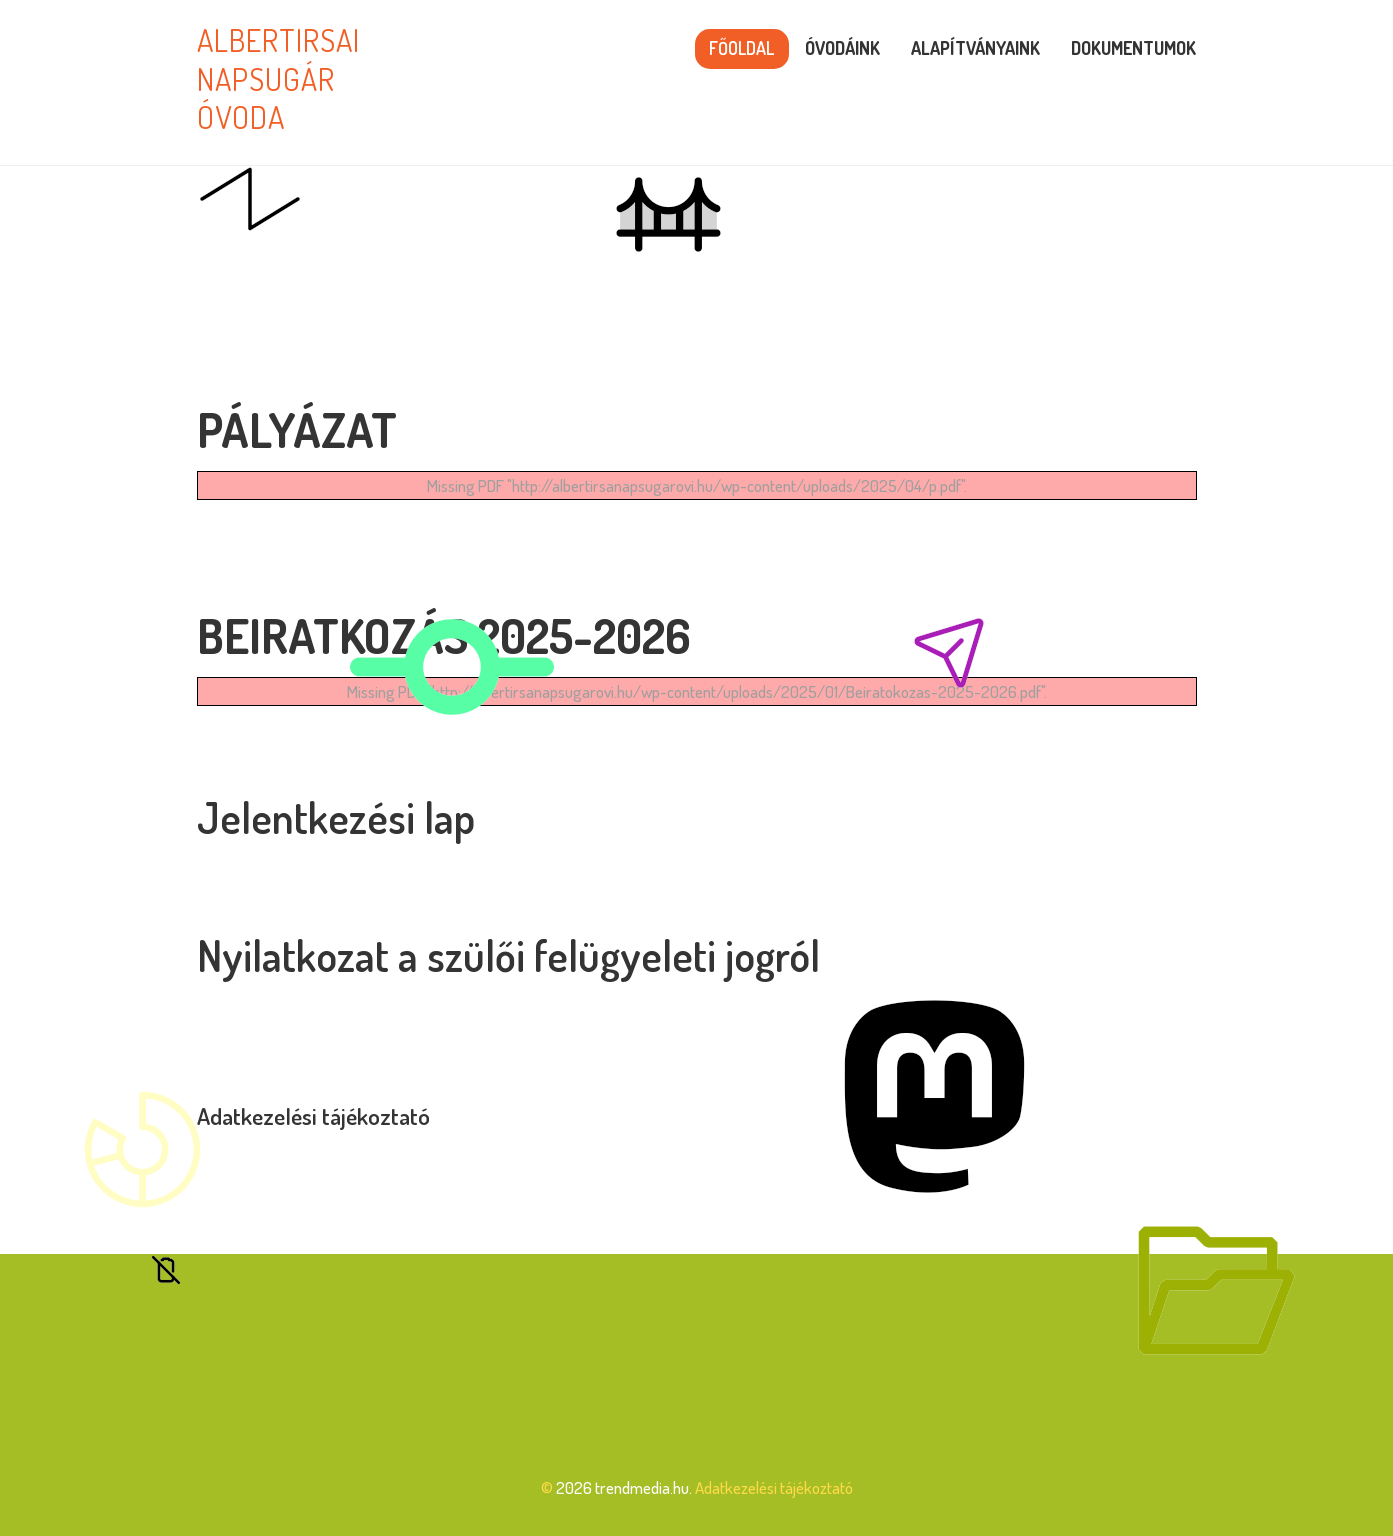 This screenshot has width=1393, height=1536. What do you see at coordinates (250, 199) in the screenshot?
I see `select sawtooth waveform in audio synthesizer` at bounding box center [250, 199].